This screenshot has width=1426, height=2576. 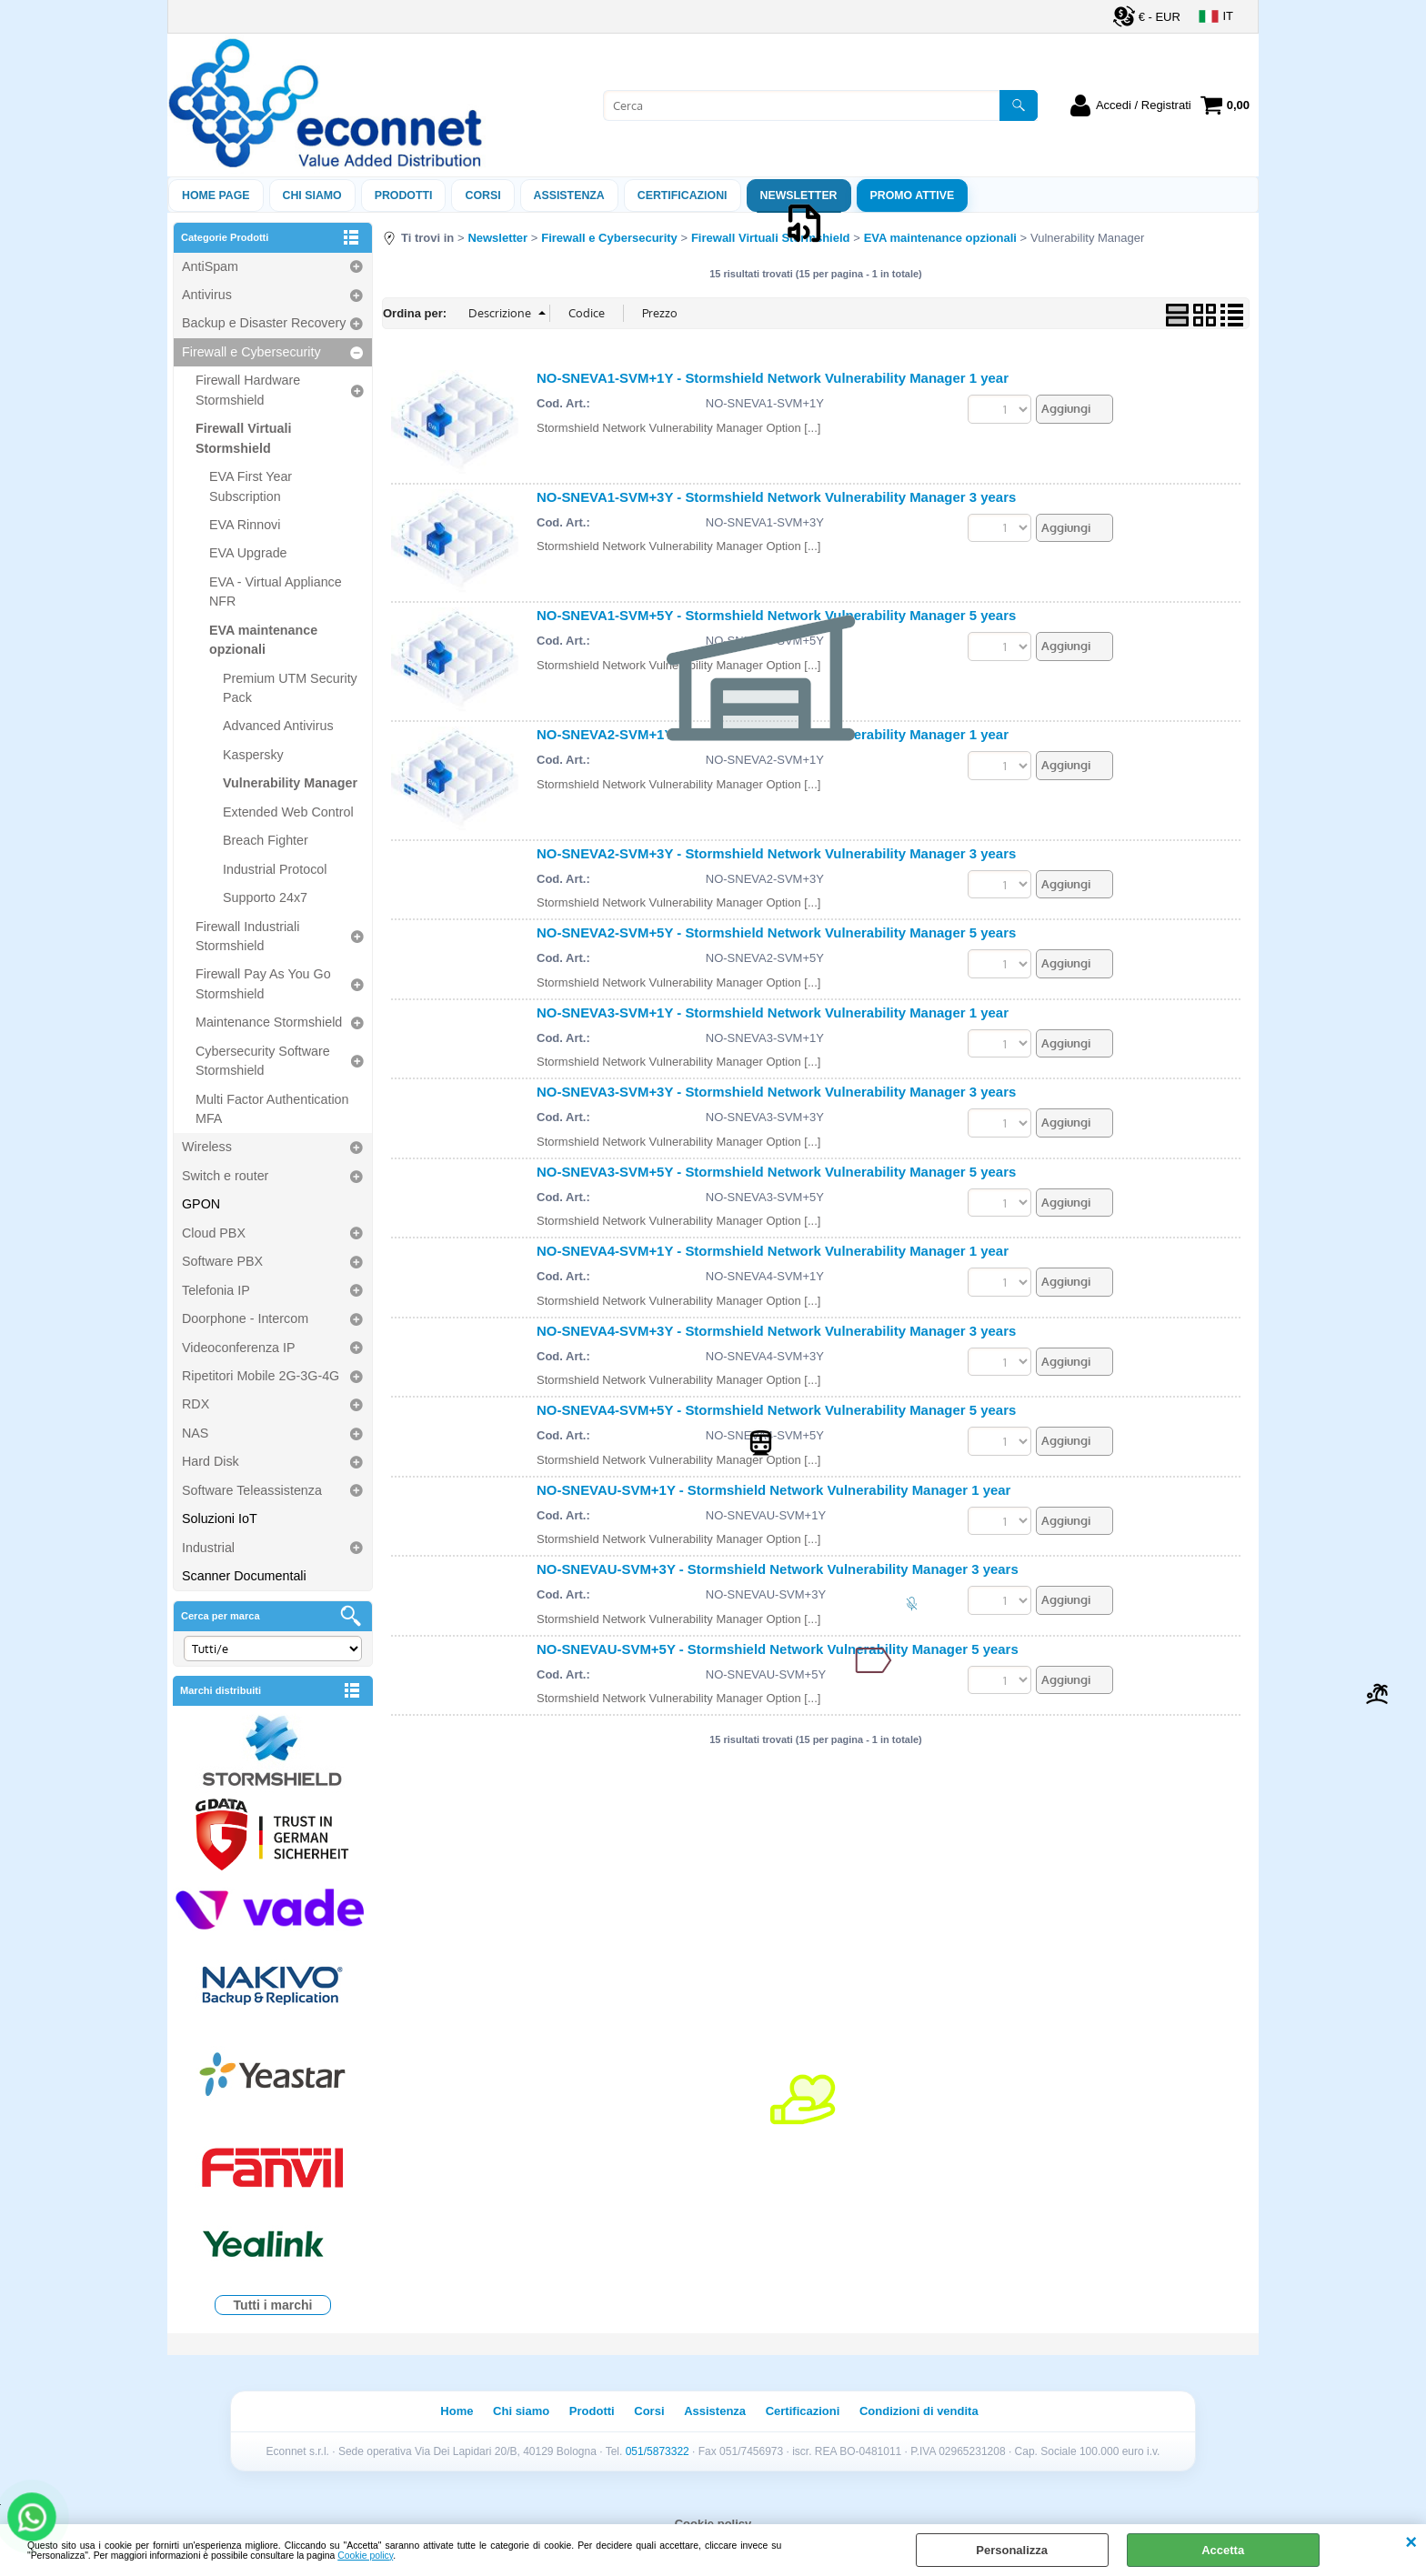 I want to click on add a tag or label to an item, so click(x=872, y=1660).